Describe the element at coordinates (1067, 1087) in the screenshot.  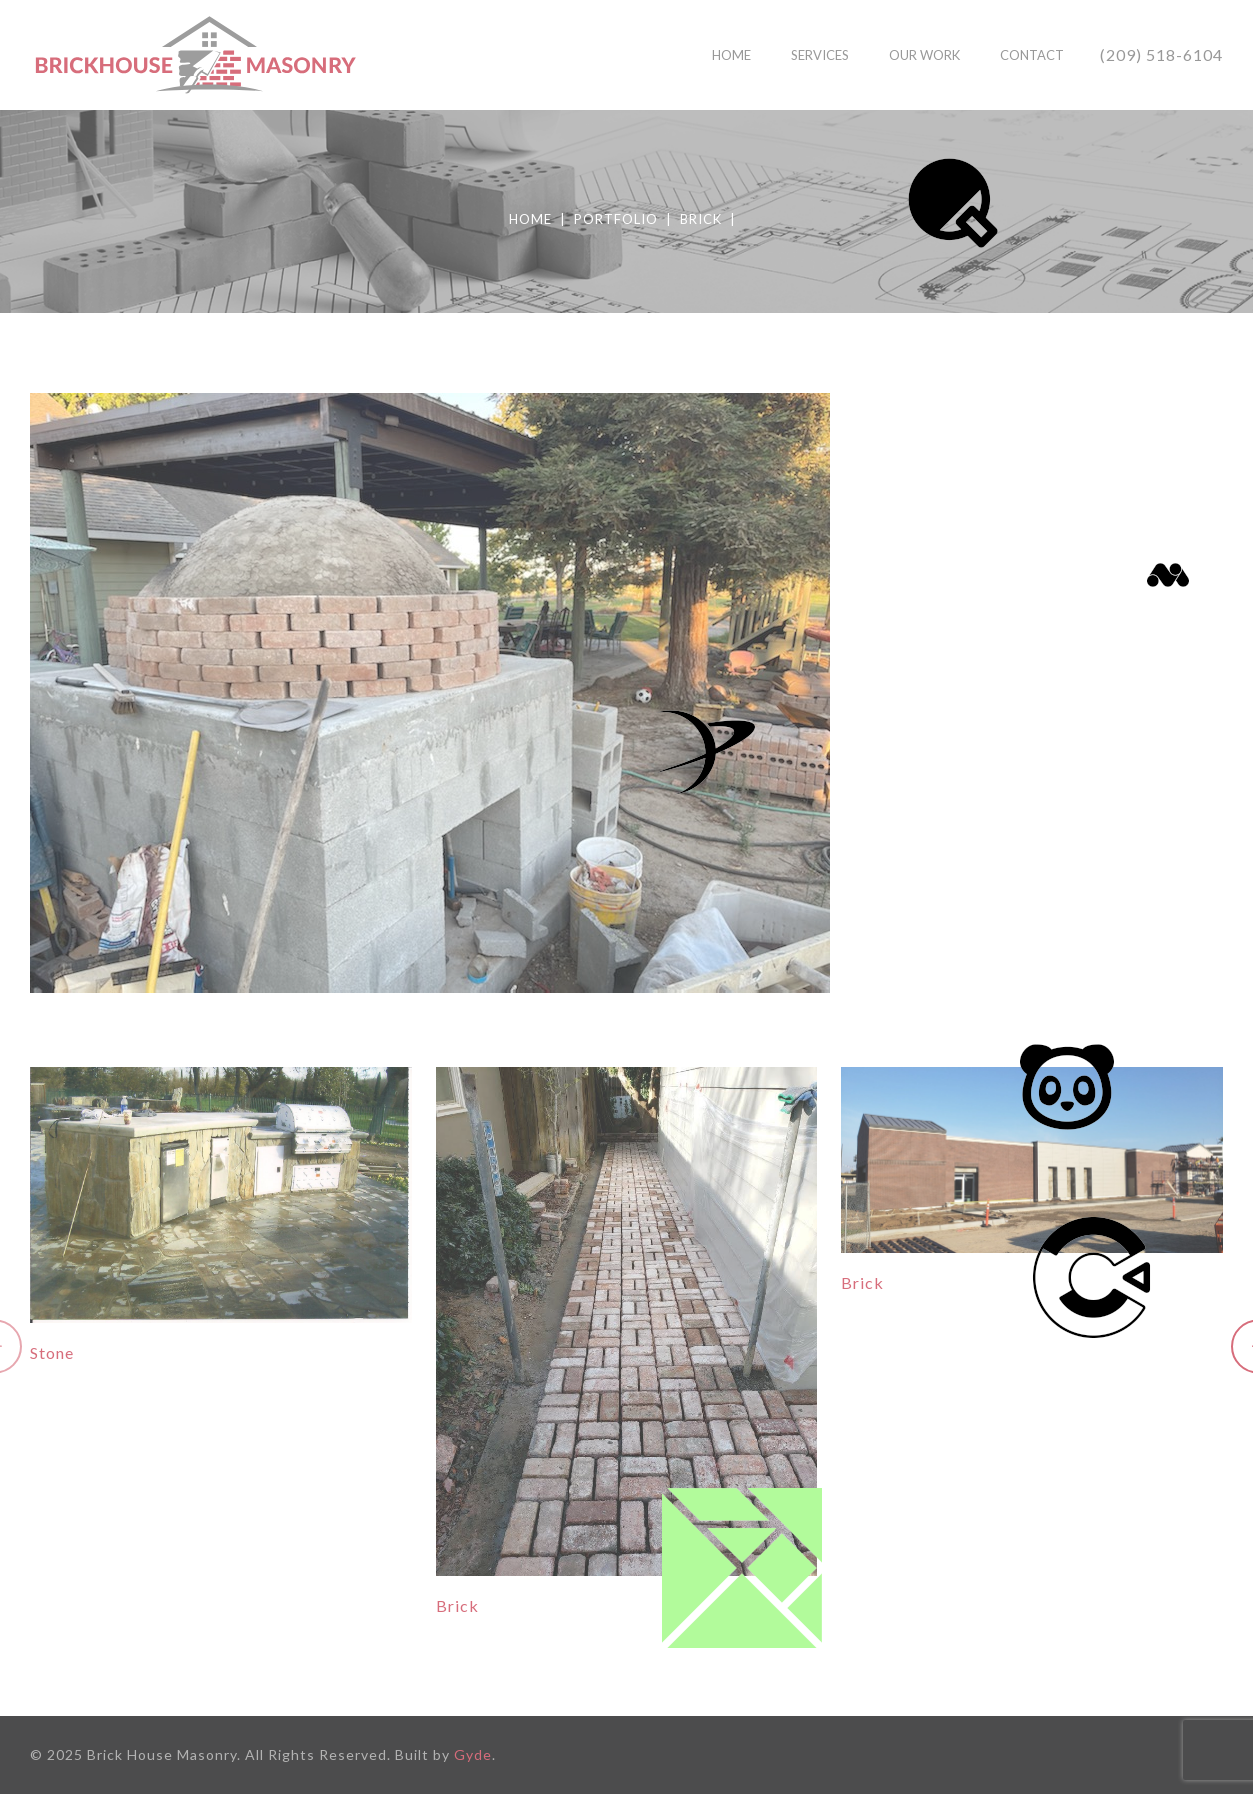
I see `open Monica AI assistant` at that location.